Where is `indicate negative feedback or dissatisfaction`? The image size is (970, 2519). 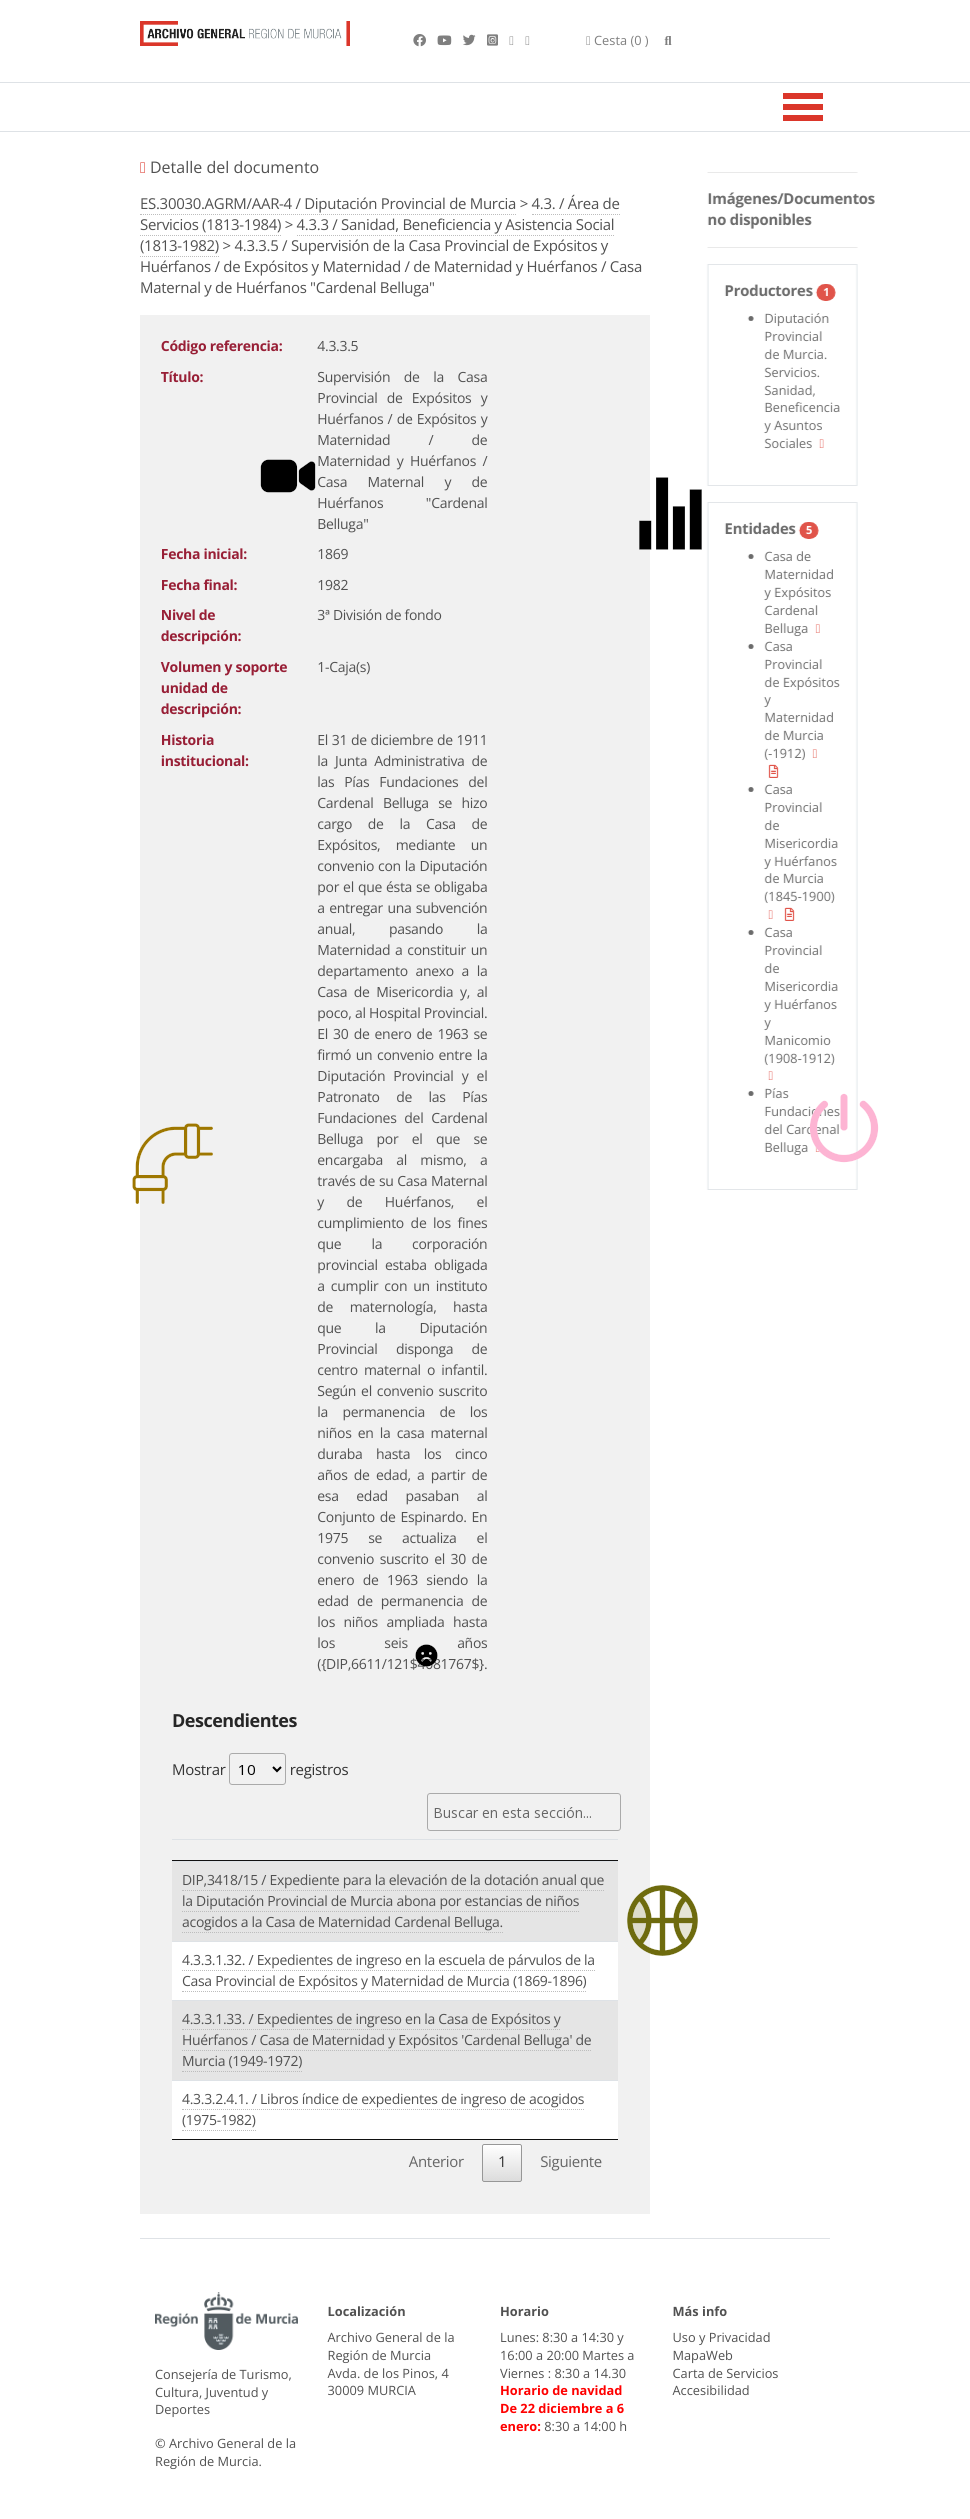
indicate negative feedback or dissatisfaction is located at coordinates (426, 1655).